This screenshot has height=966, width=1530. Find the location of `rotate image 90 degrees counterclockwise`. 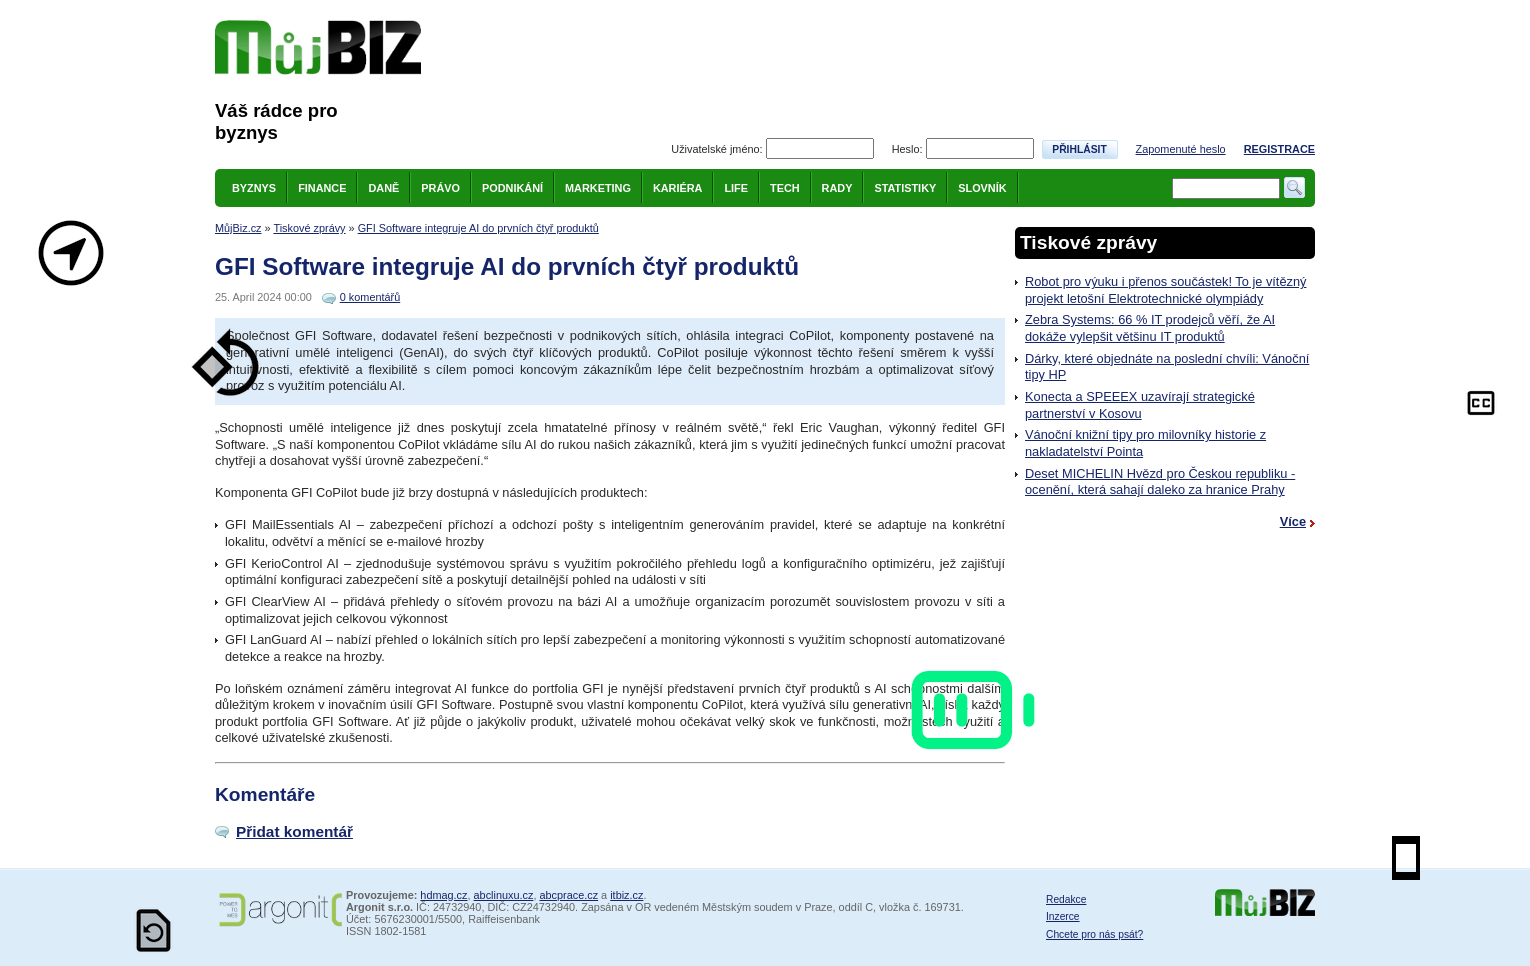

rotate image 90 degrees counterclockwise is located at coordinates (227, 364).